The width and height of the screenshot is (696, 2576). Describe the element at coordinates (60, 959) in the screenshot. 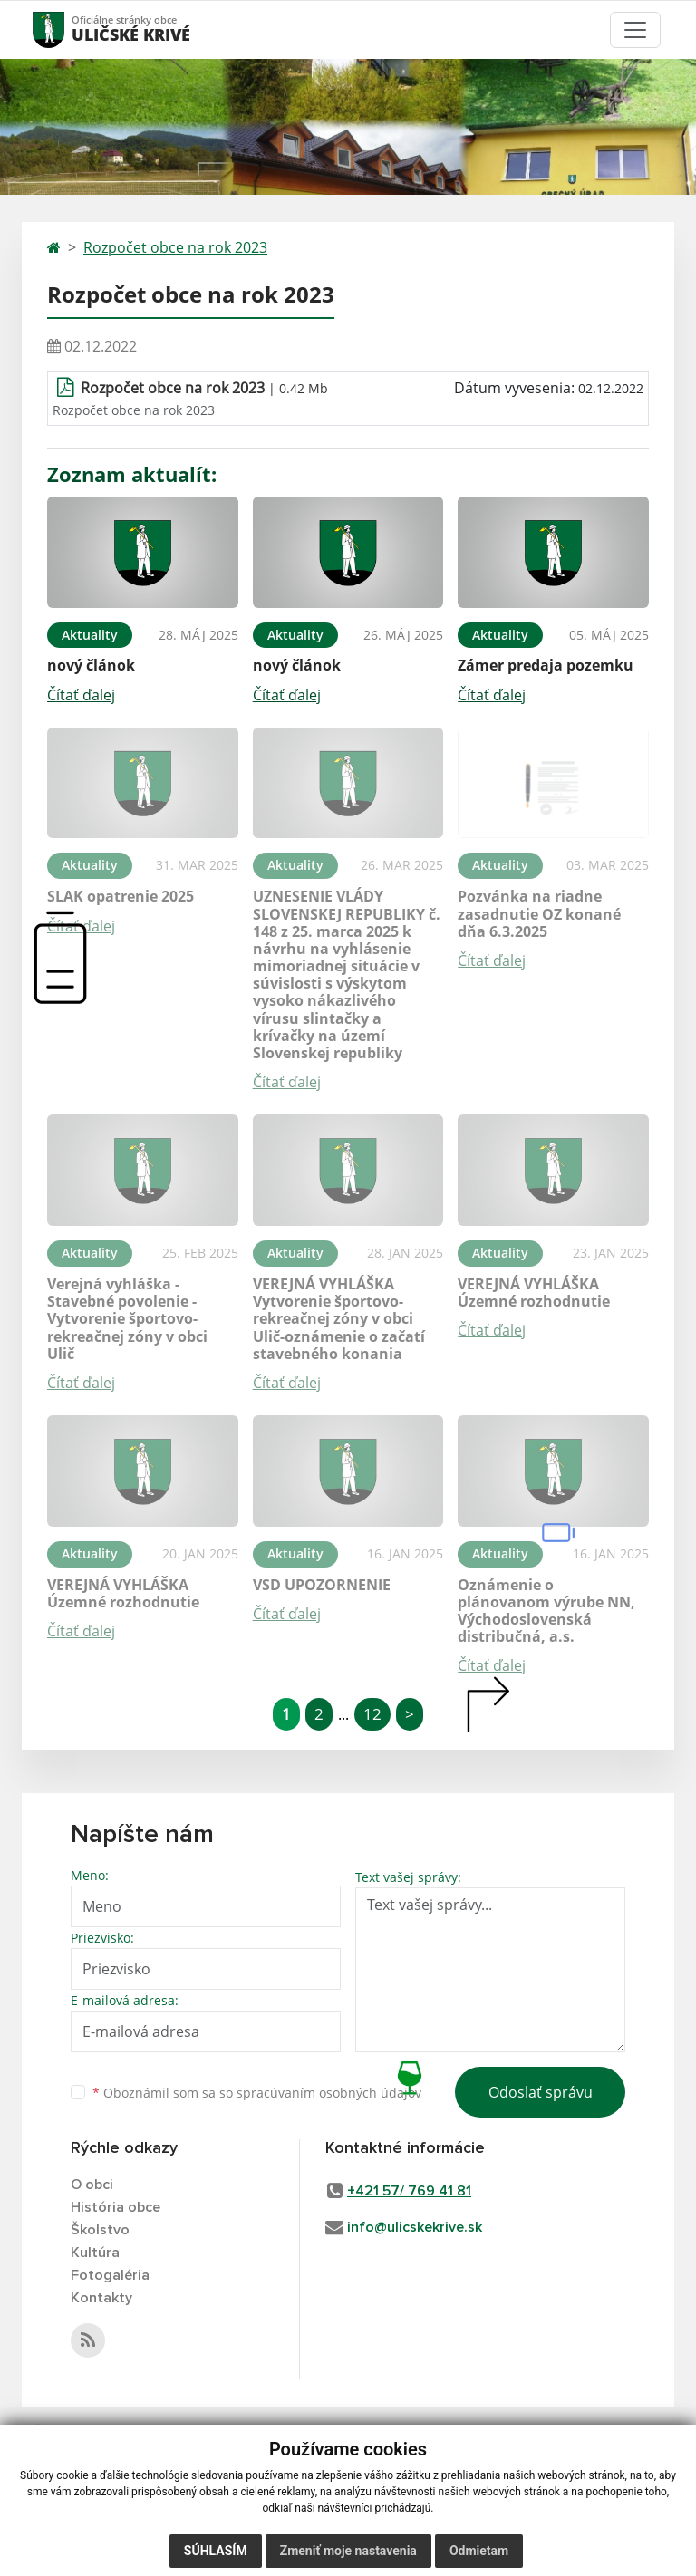

I see `battery at medium charge level` at that location.